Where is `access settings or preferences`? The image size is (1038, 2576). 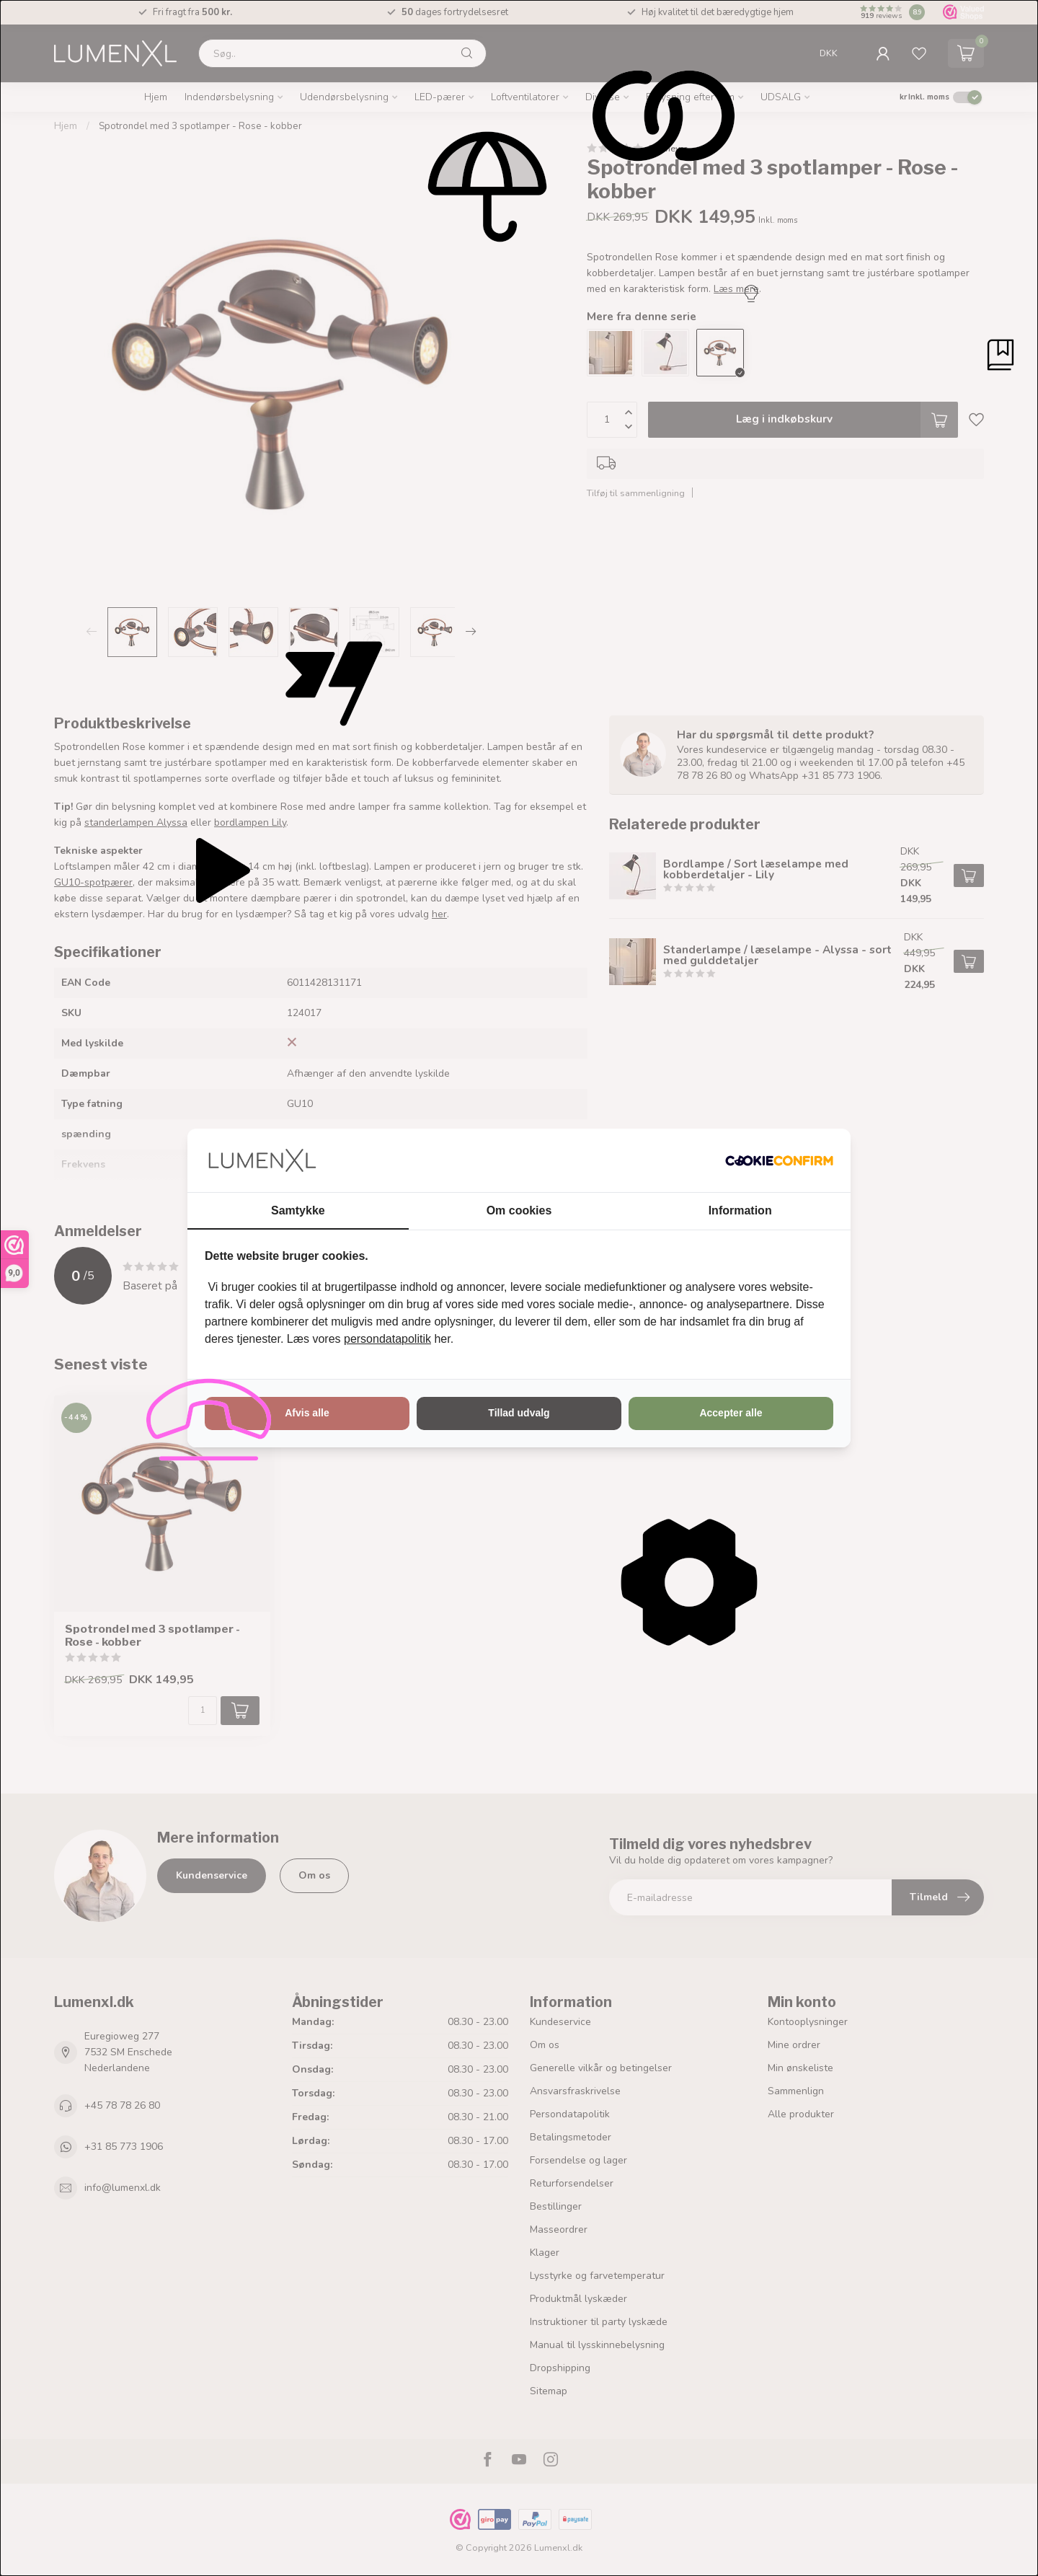
access settings or preferences is located at coordinates (689, 1582).